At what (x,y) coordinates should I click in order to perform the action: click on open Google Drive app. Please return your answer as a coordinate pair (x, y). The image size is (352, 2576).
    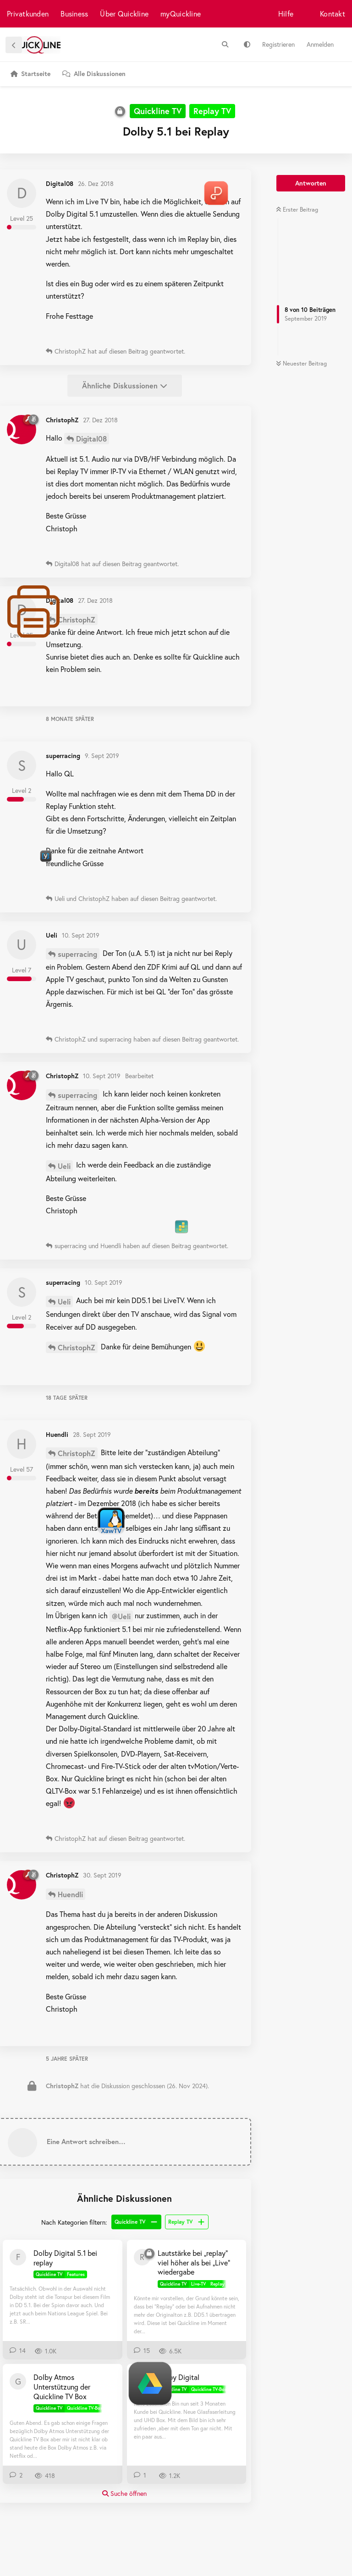
    Looking at the image, I should click on (150, 2383).